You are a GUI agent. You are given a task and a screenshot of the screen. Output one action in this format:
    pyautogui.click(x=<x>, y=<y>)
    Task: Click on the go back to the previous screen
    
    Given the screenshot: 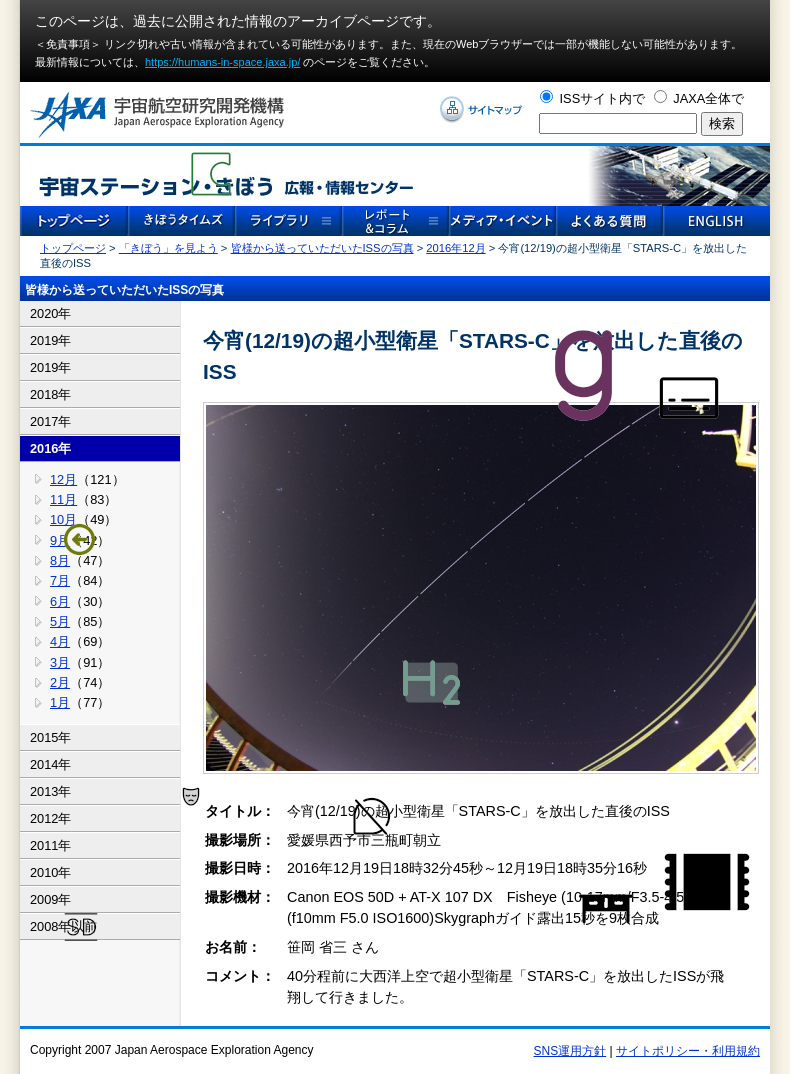 What is the action you would take?
    pyautogui.click(x=79, y=539)
    